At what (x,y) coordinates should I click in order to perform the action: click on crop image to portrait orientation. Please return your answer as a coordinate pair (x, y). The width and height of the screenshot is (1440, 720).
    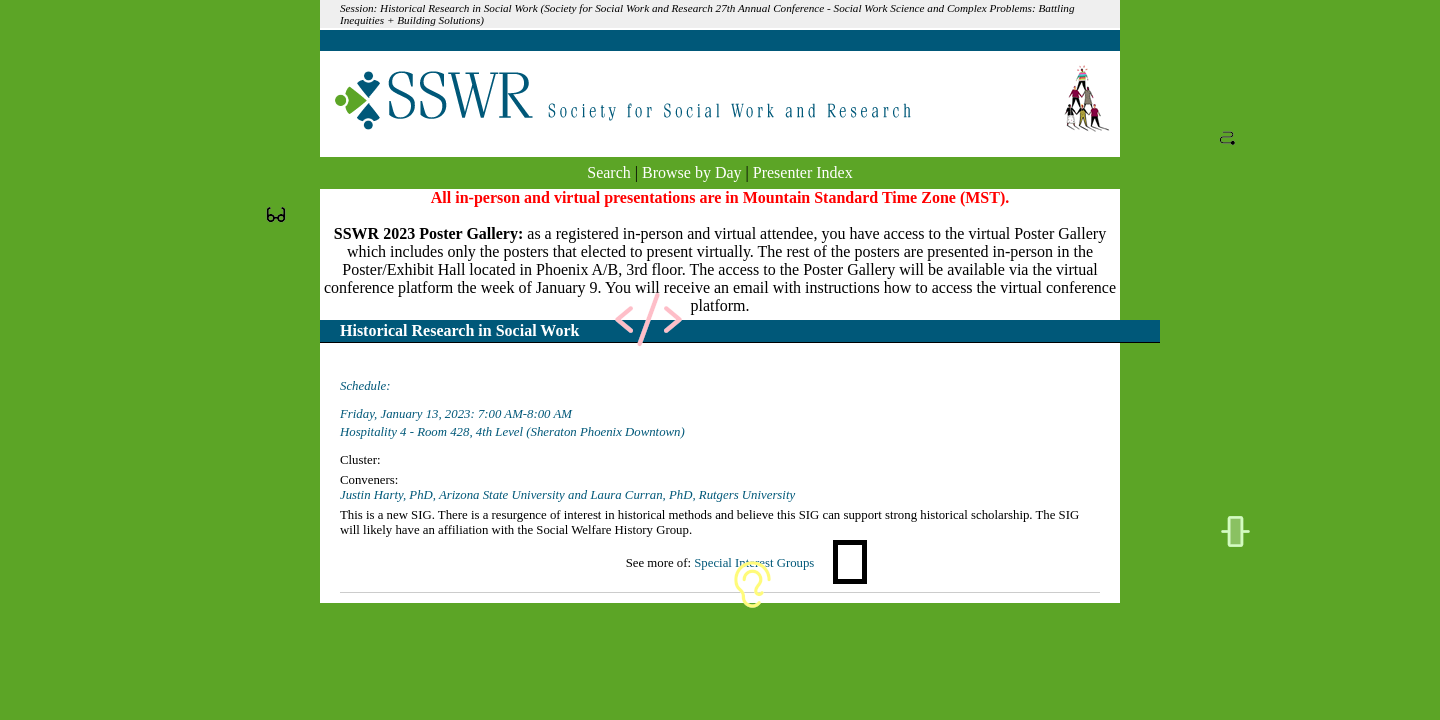
    Looking at the image, I should click on (850, 562).